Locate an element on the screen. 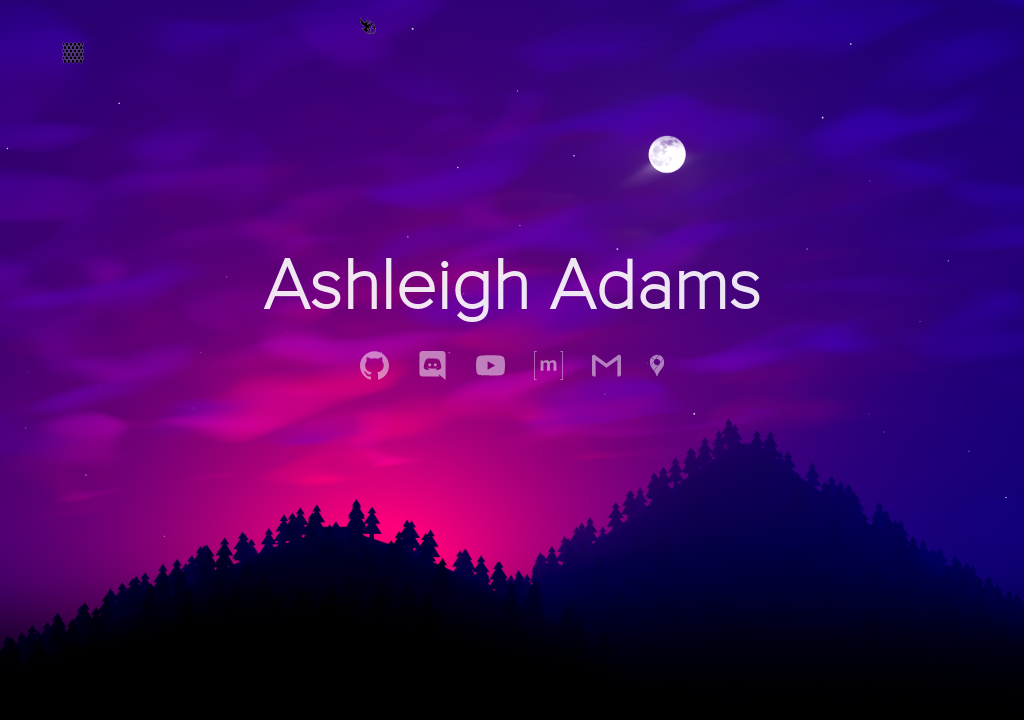 The image size is (1024, 720). indicates fish or aquatic creature in a game inventory is located at coordinates (73, 53).